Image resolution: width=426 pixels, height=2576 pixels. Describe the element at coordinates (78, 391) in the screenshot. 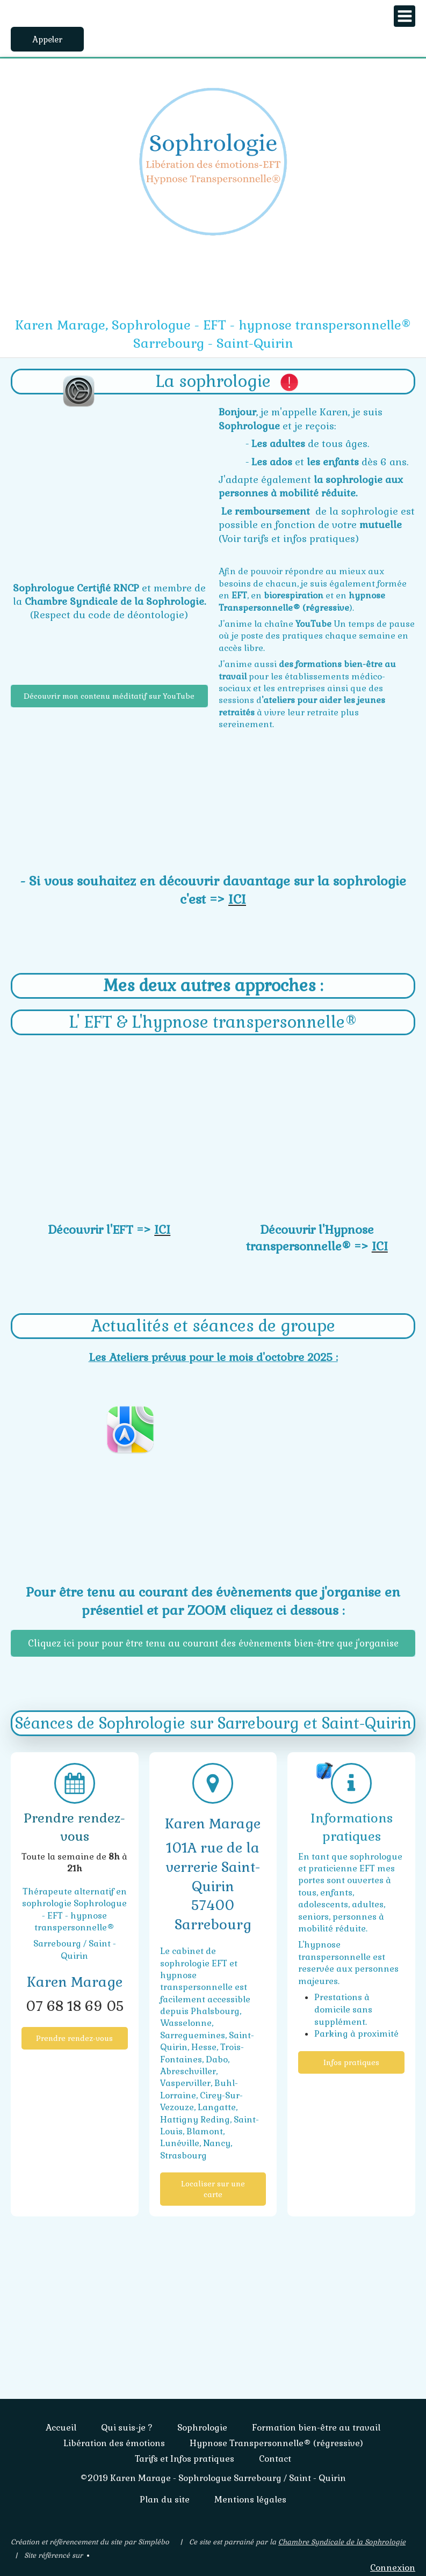

I see `open system settings` at that location.